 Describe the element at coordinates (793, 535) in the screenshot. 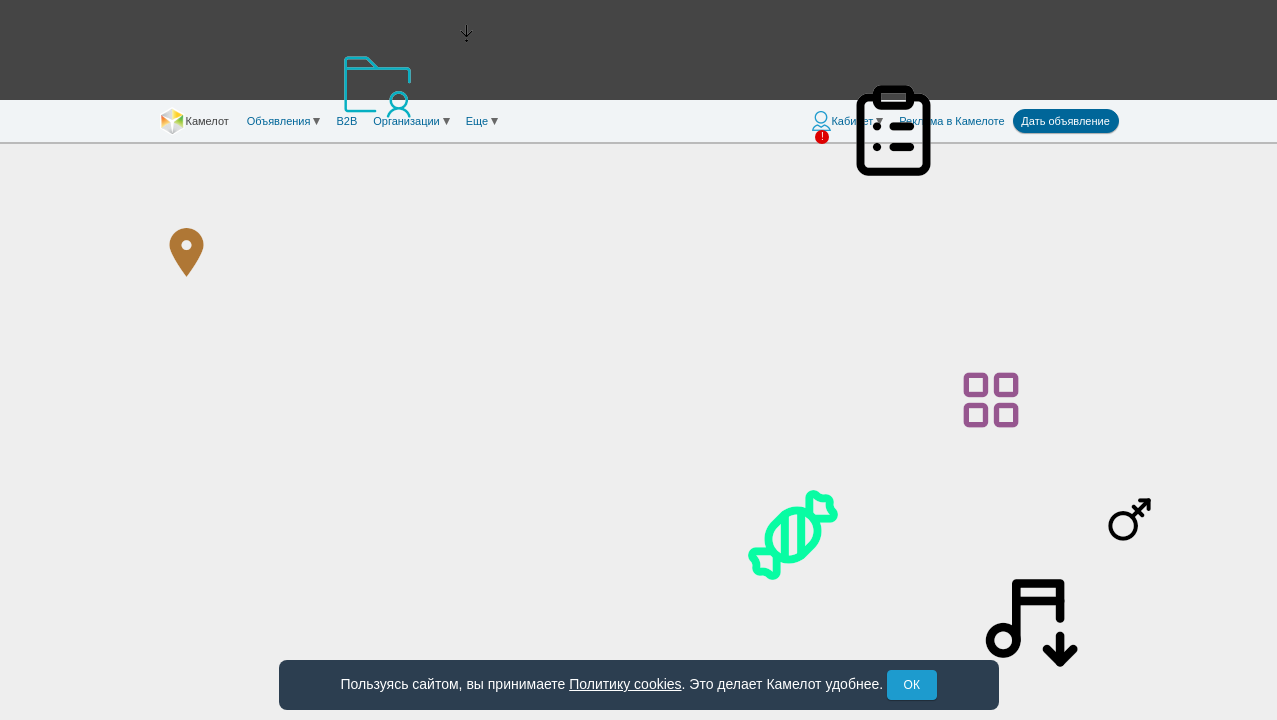

I see `access candy crush or similar game` at that location.